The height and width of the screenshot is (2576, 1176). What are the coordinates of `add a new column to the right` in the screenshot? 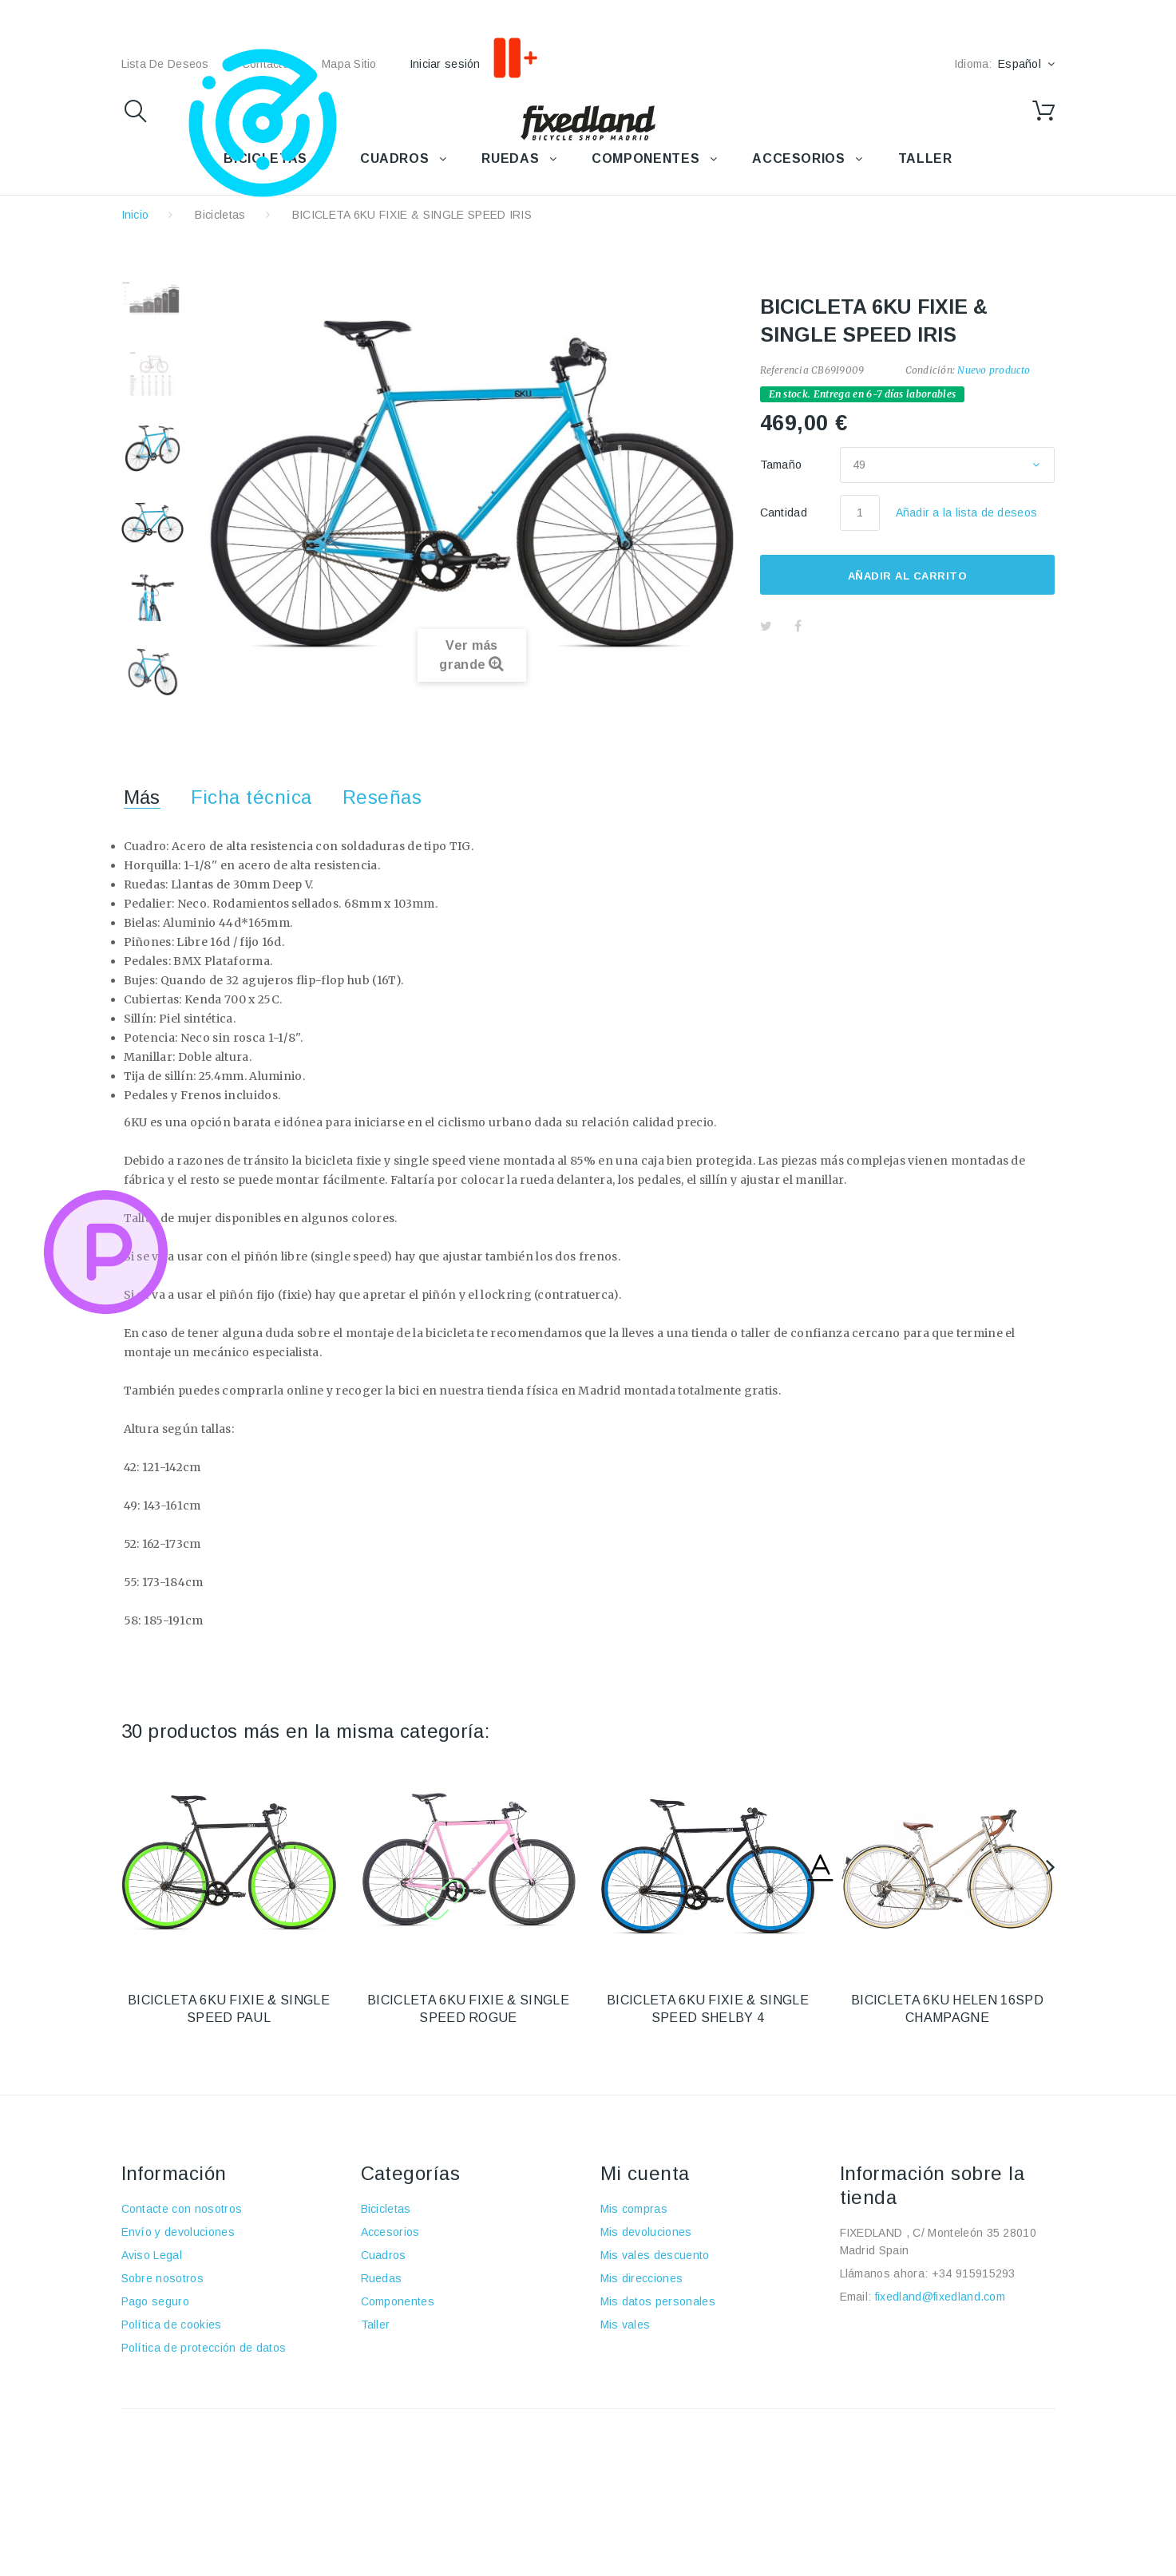 It's located at (512, 57).